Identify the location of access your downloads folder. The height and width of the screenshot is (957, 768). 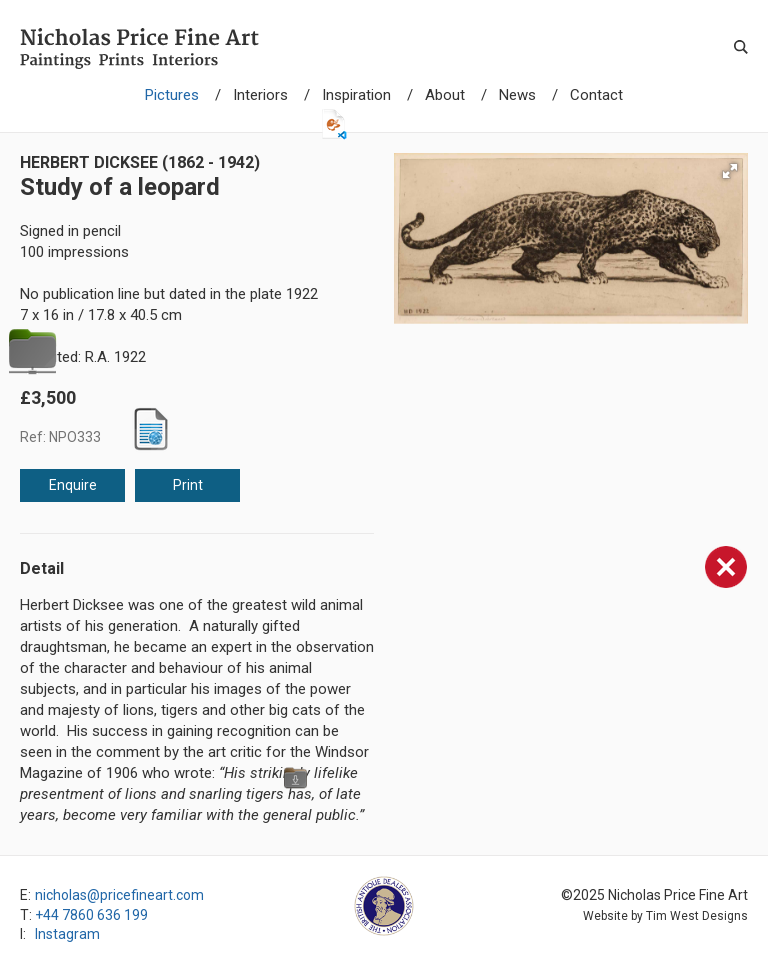
(295, 777).